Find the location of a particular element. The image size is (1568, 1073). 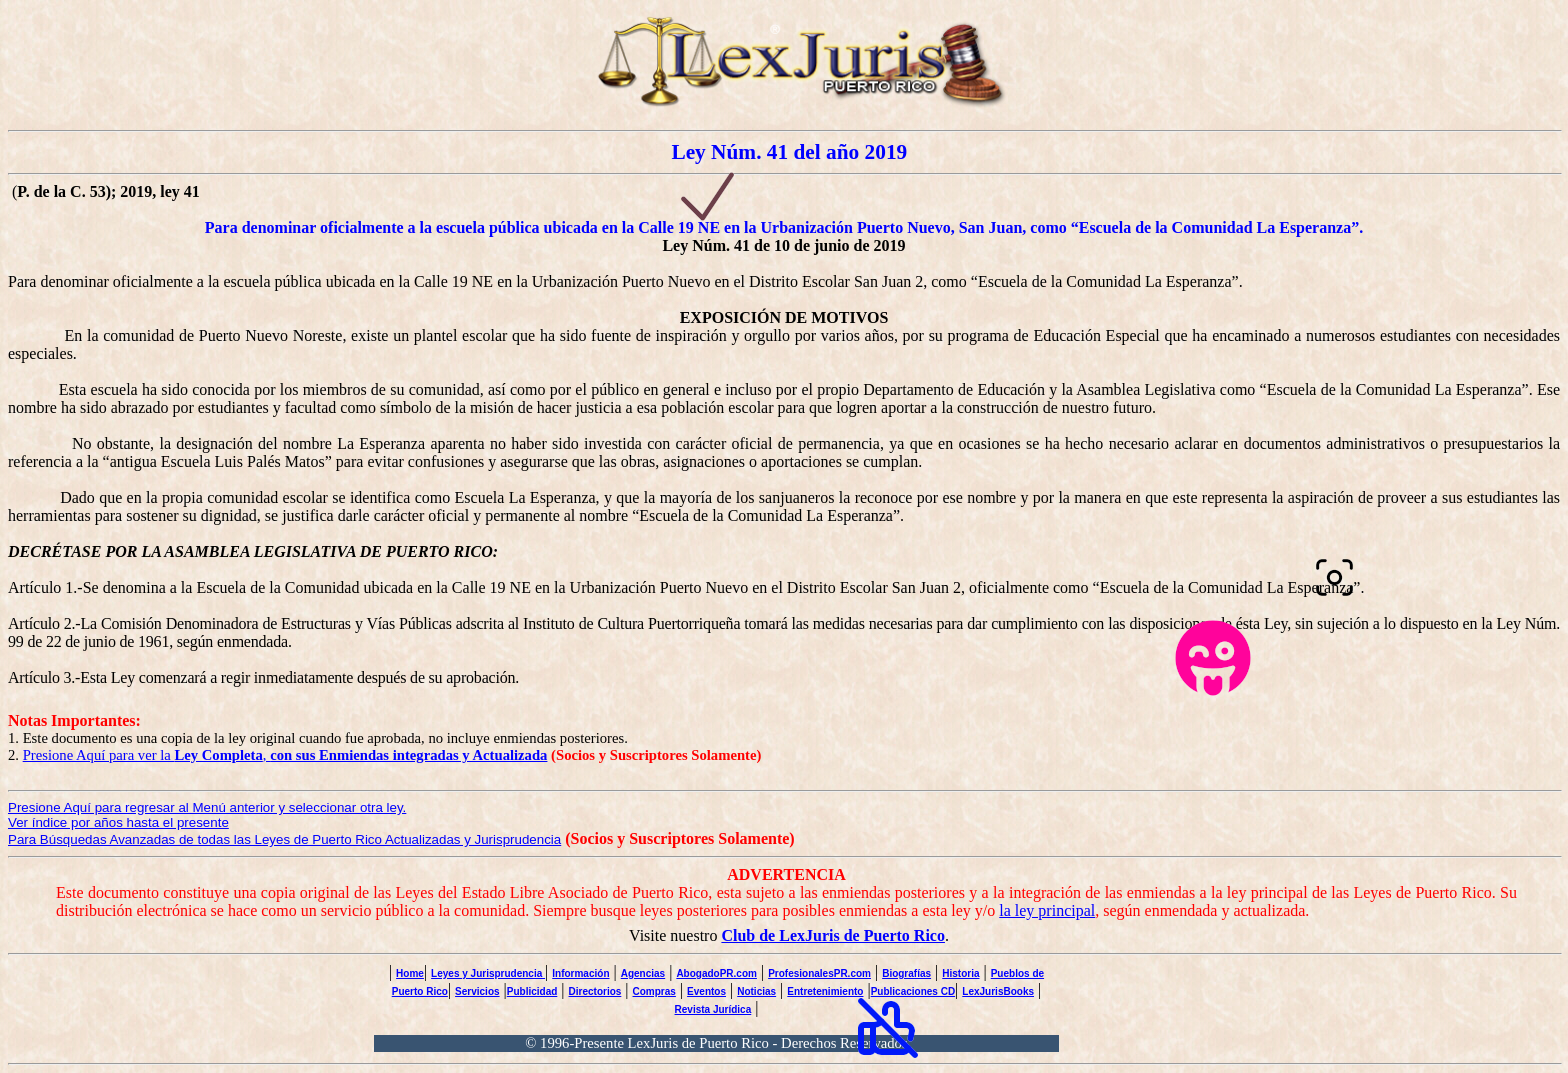

insert a playful or silly emoji reaction is located at coordinates (1213, 658).